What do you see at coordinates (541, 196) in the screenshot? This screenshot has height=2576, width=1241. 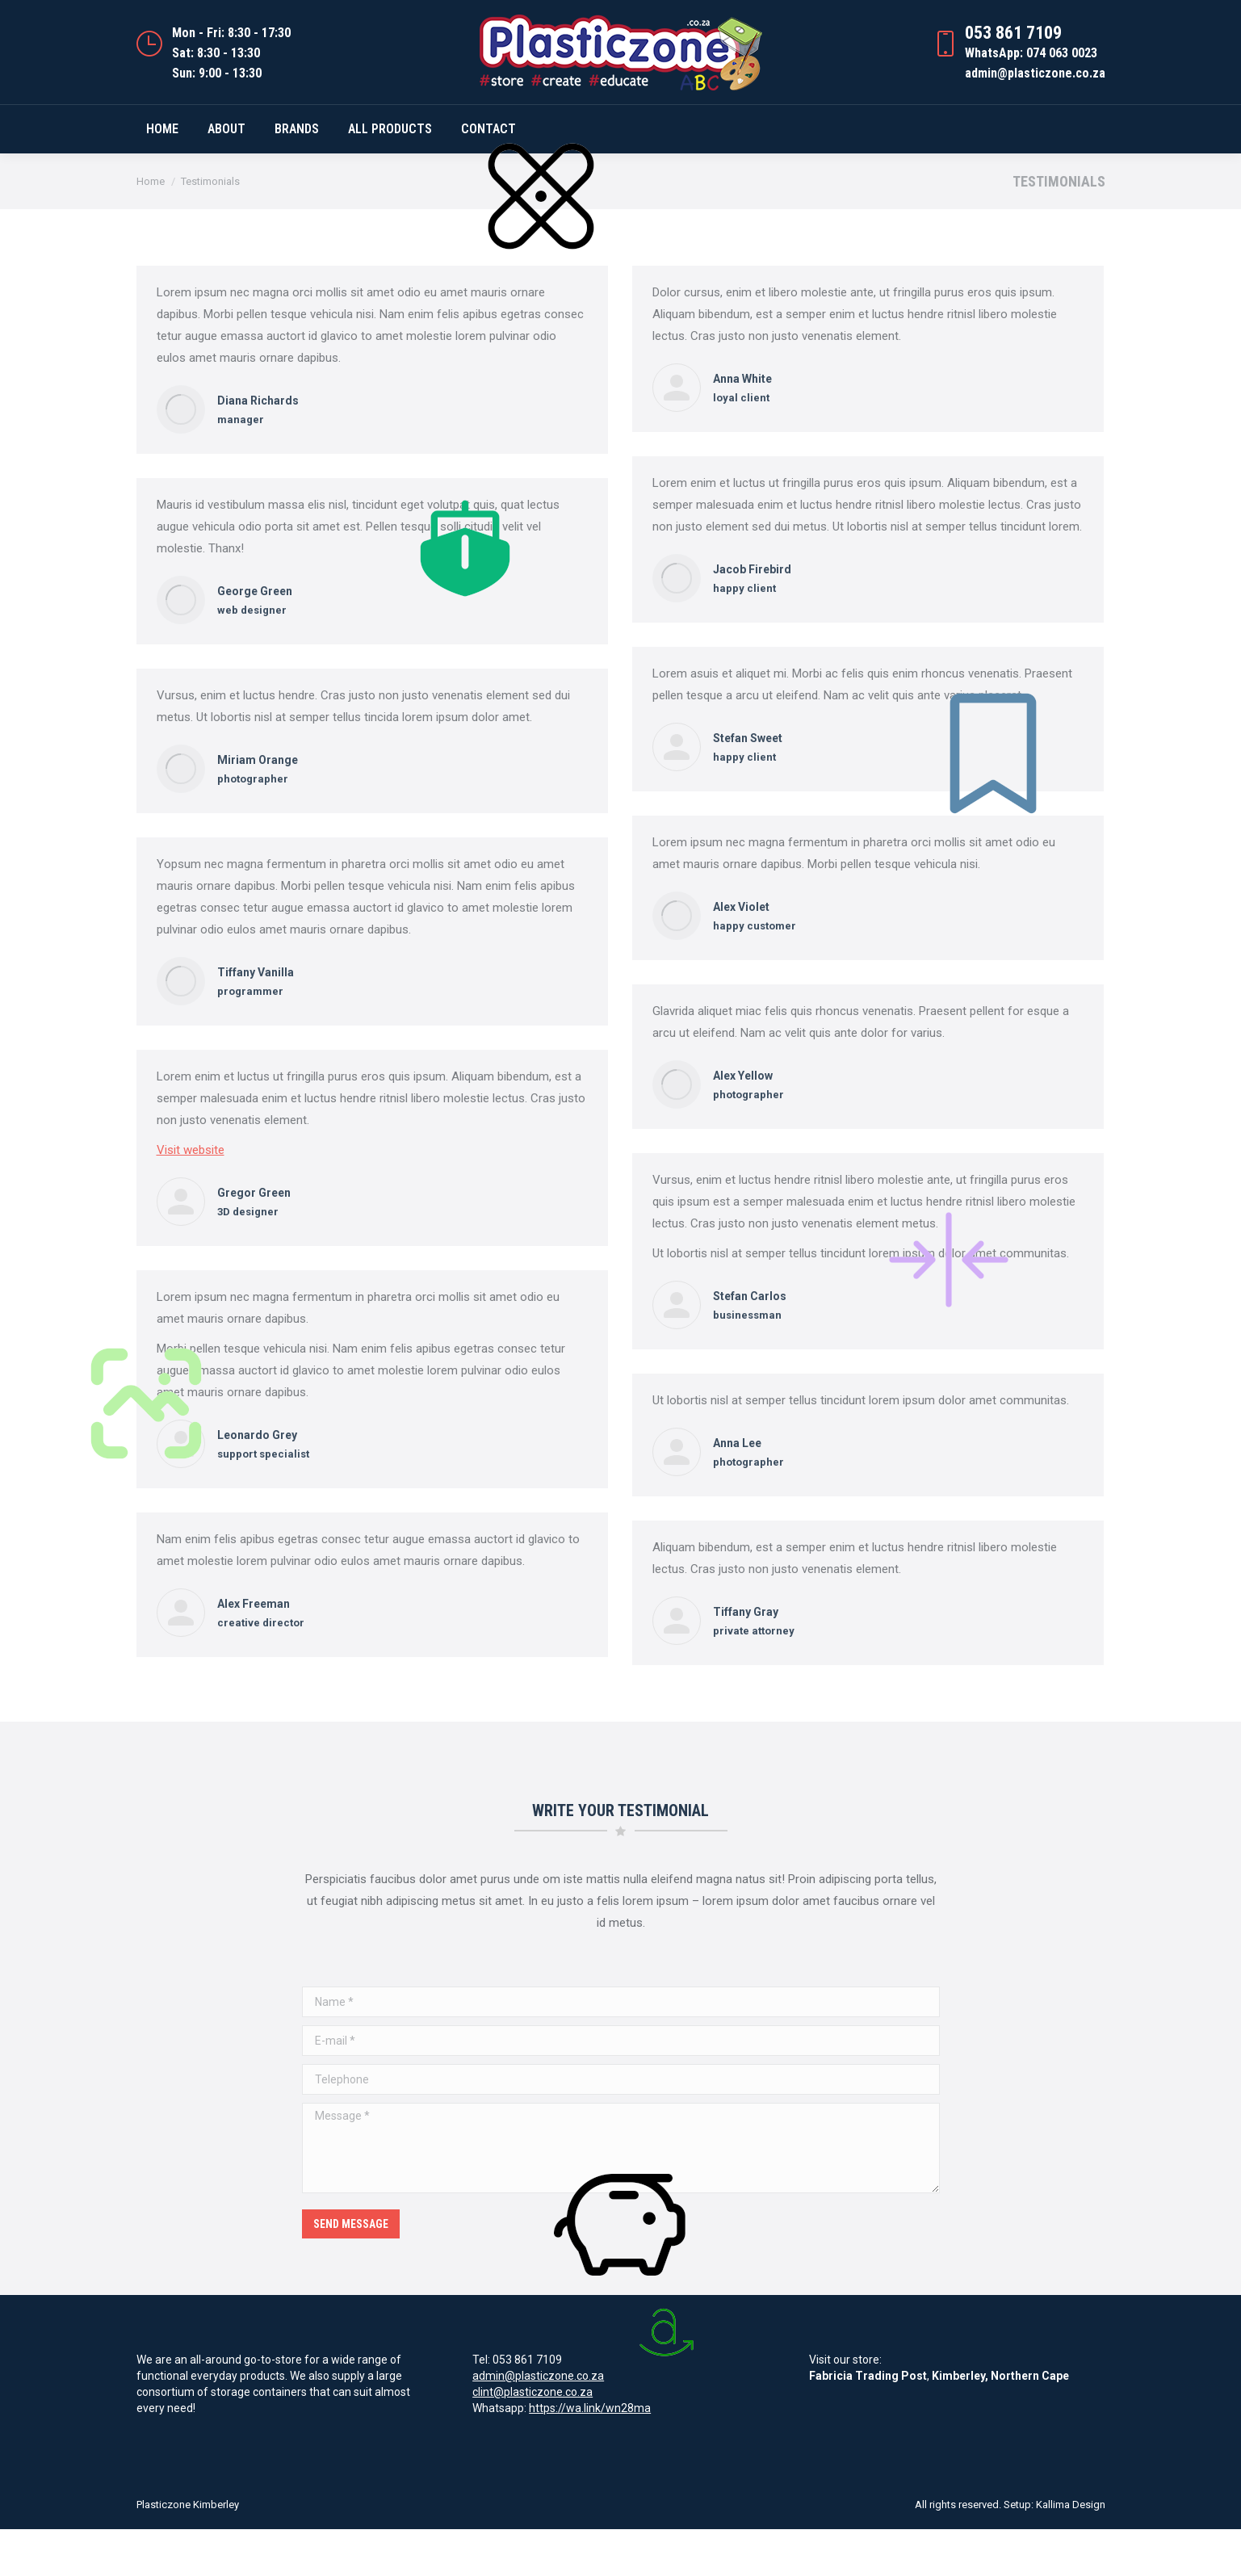 I see `access health or first aid settings` at bounding box center [541, 196].